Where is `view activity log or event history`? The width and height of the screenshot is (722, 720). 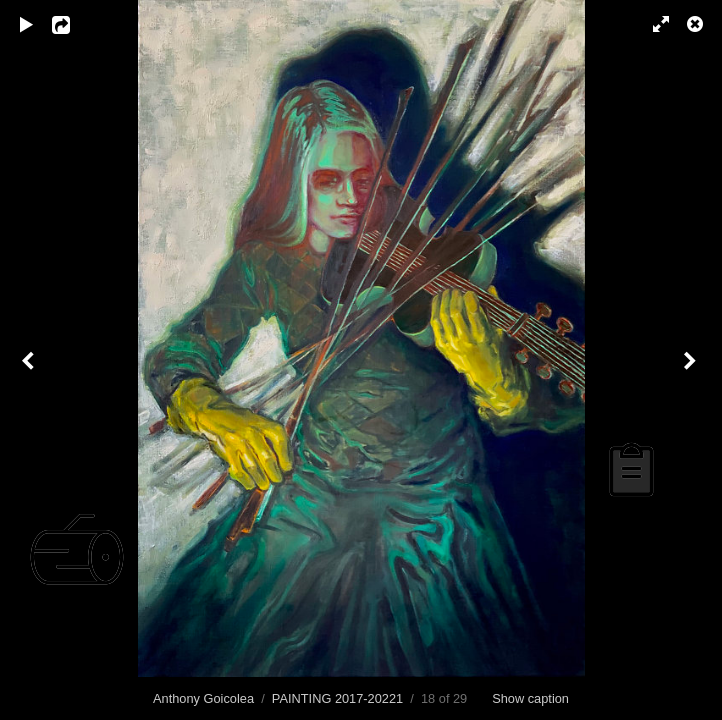 view activity log or event history is located at coordinates (77, 554).